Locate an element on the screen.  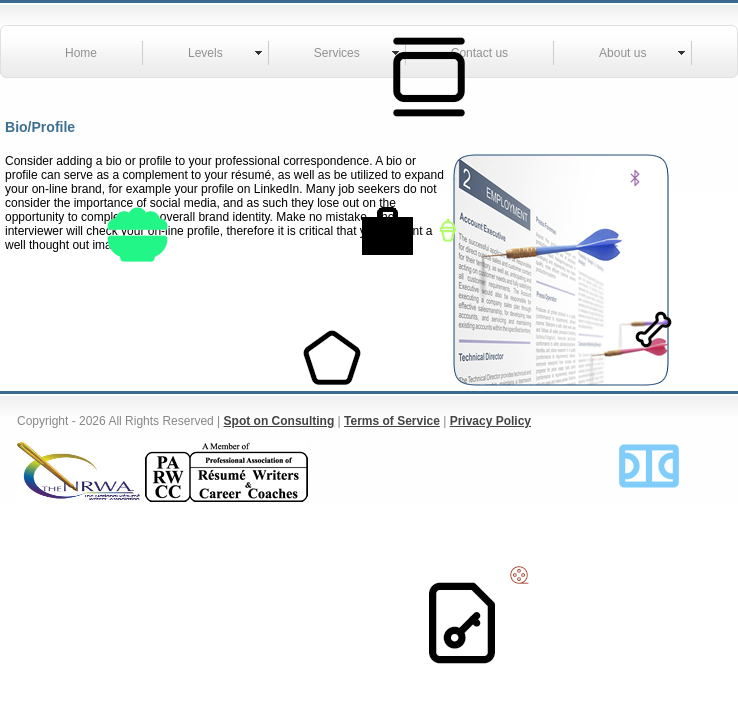
select pentagon shape tool is located at coordinates (332, 359).